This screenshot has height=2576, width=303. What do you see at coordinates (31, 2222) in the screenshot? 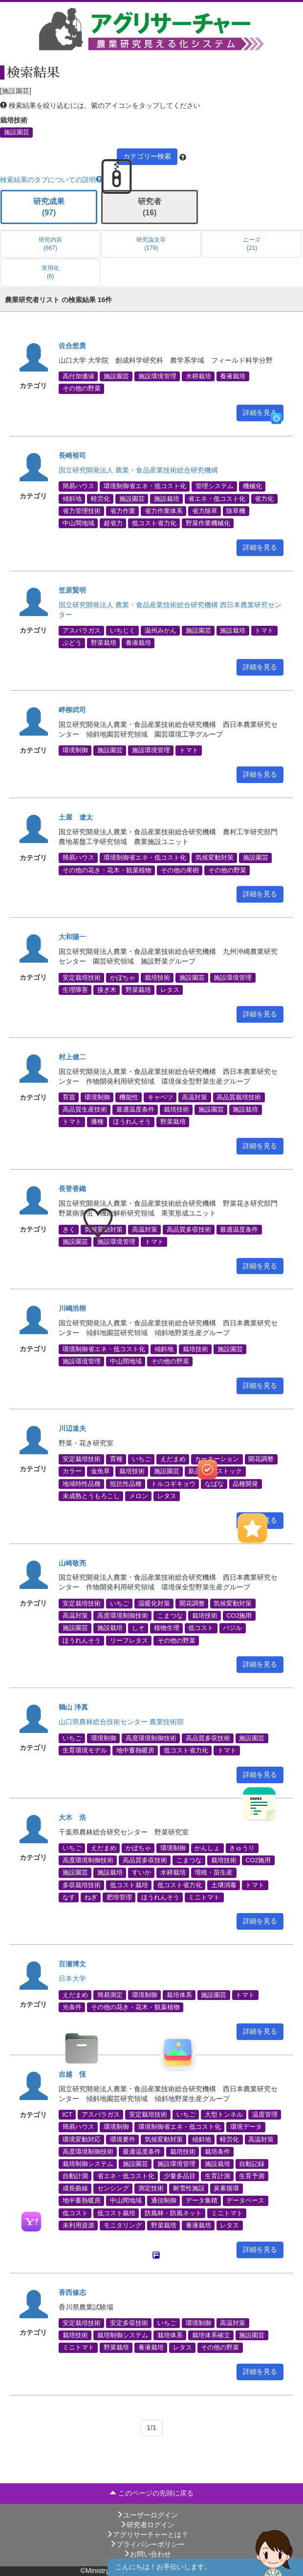
I see `open Yahoo web app` at bounding box center [31, 2222].